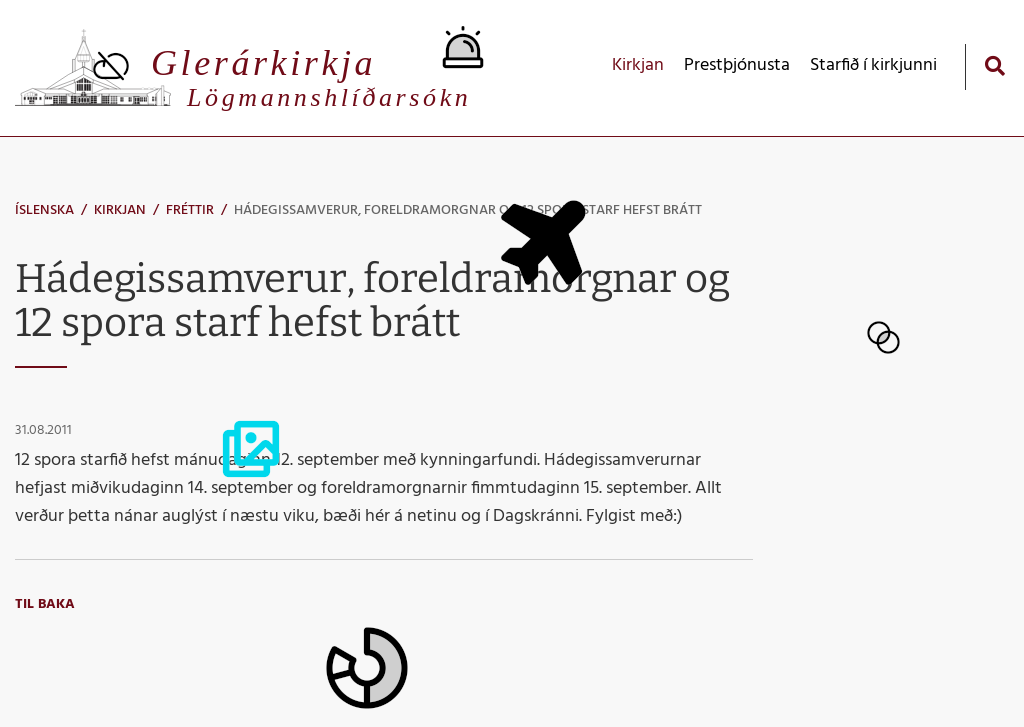 The height and width of the screenshot is (727, 1024). I want to click on indicates cloud sync is disabled, so click(111, 66).